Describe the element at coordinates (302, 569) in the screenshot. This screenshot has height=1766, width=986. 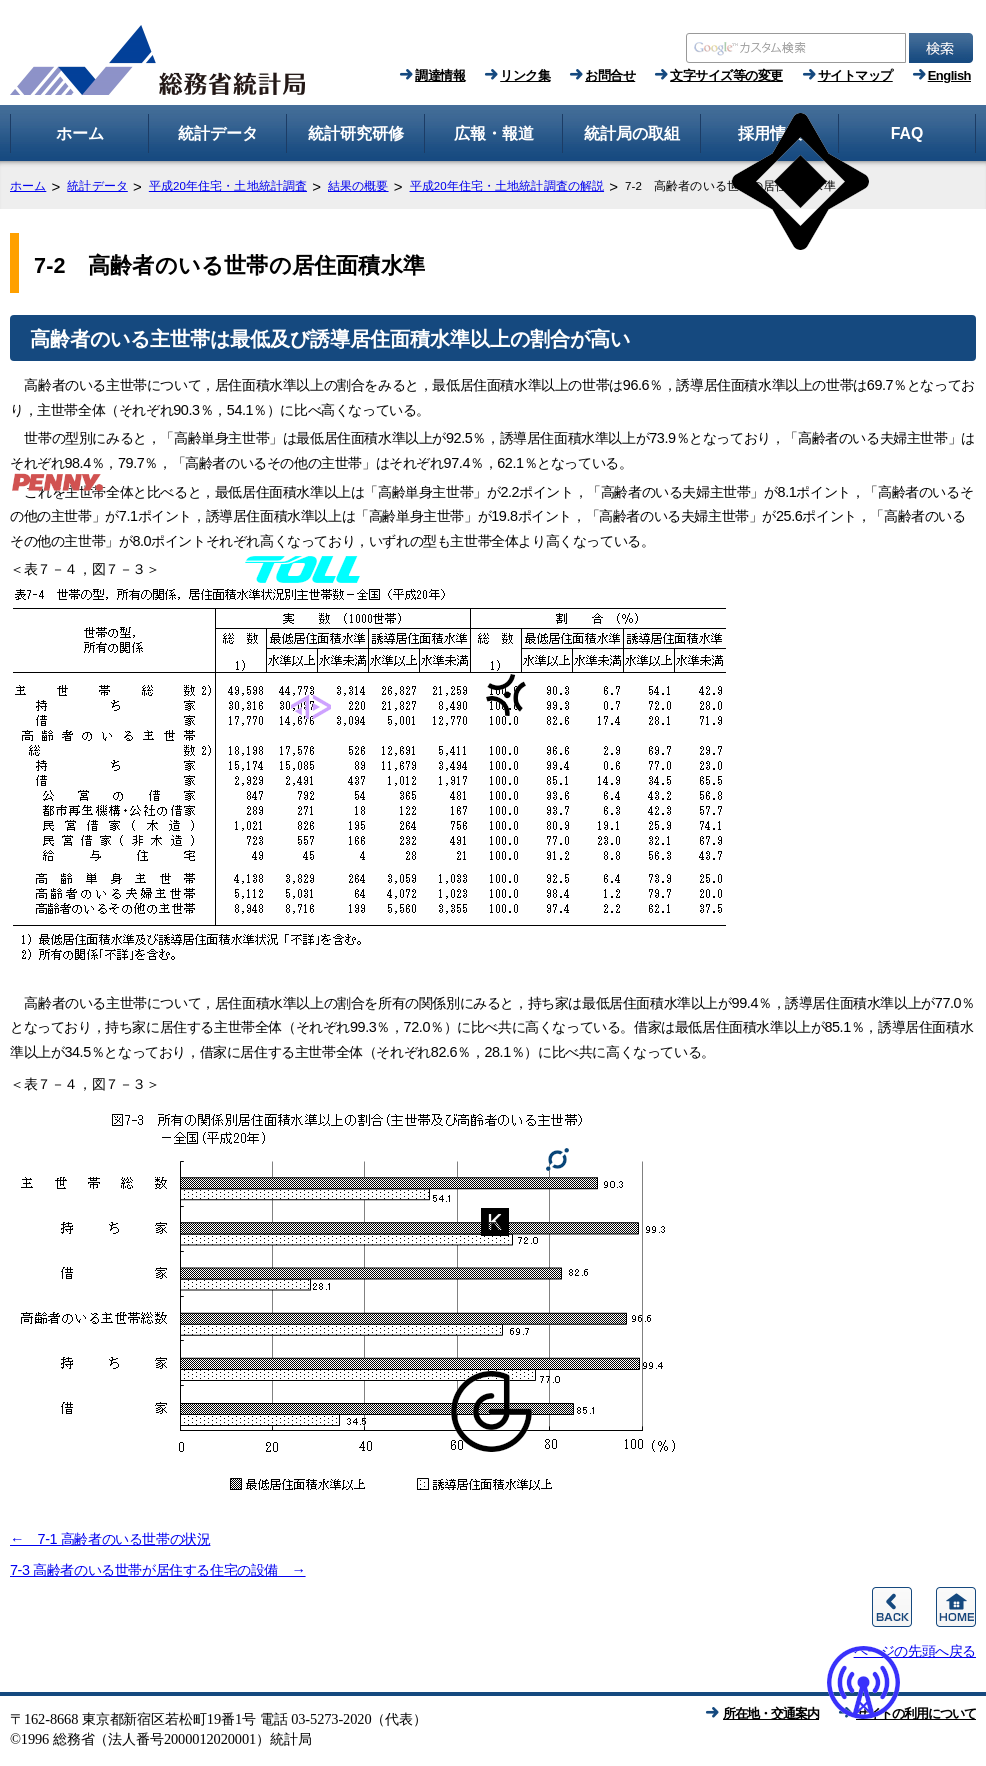
I see `toll group logistics company logo` at that location.